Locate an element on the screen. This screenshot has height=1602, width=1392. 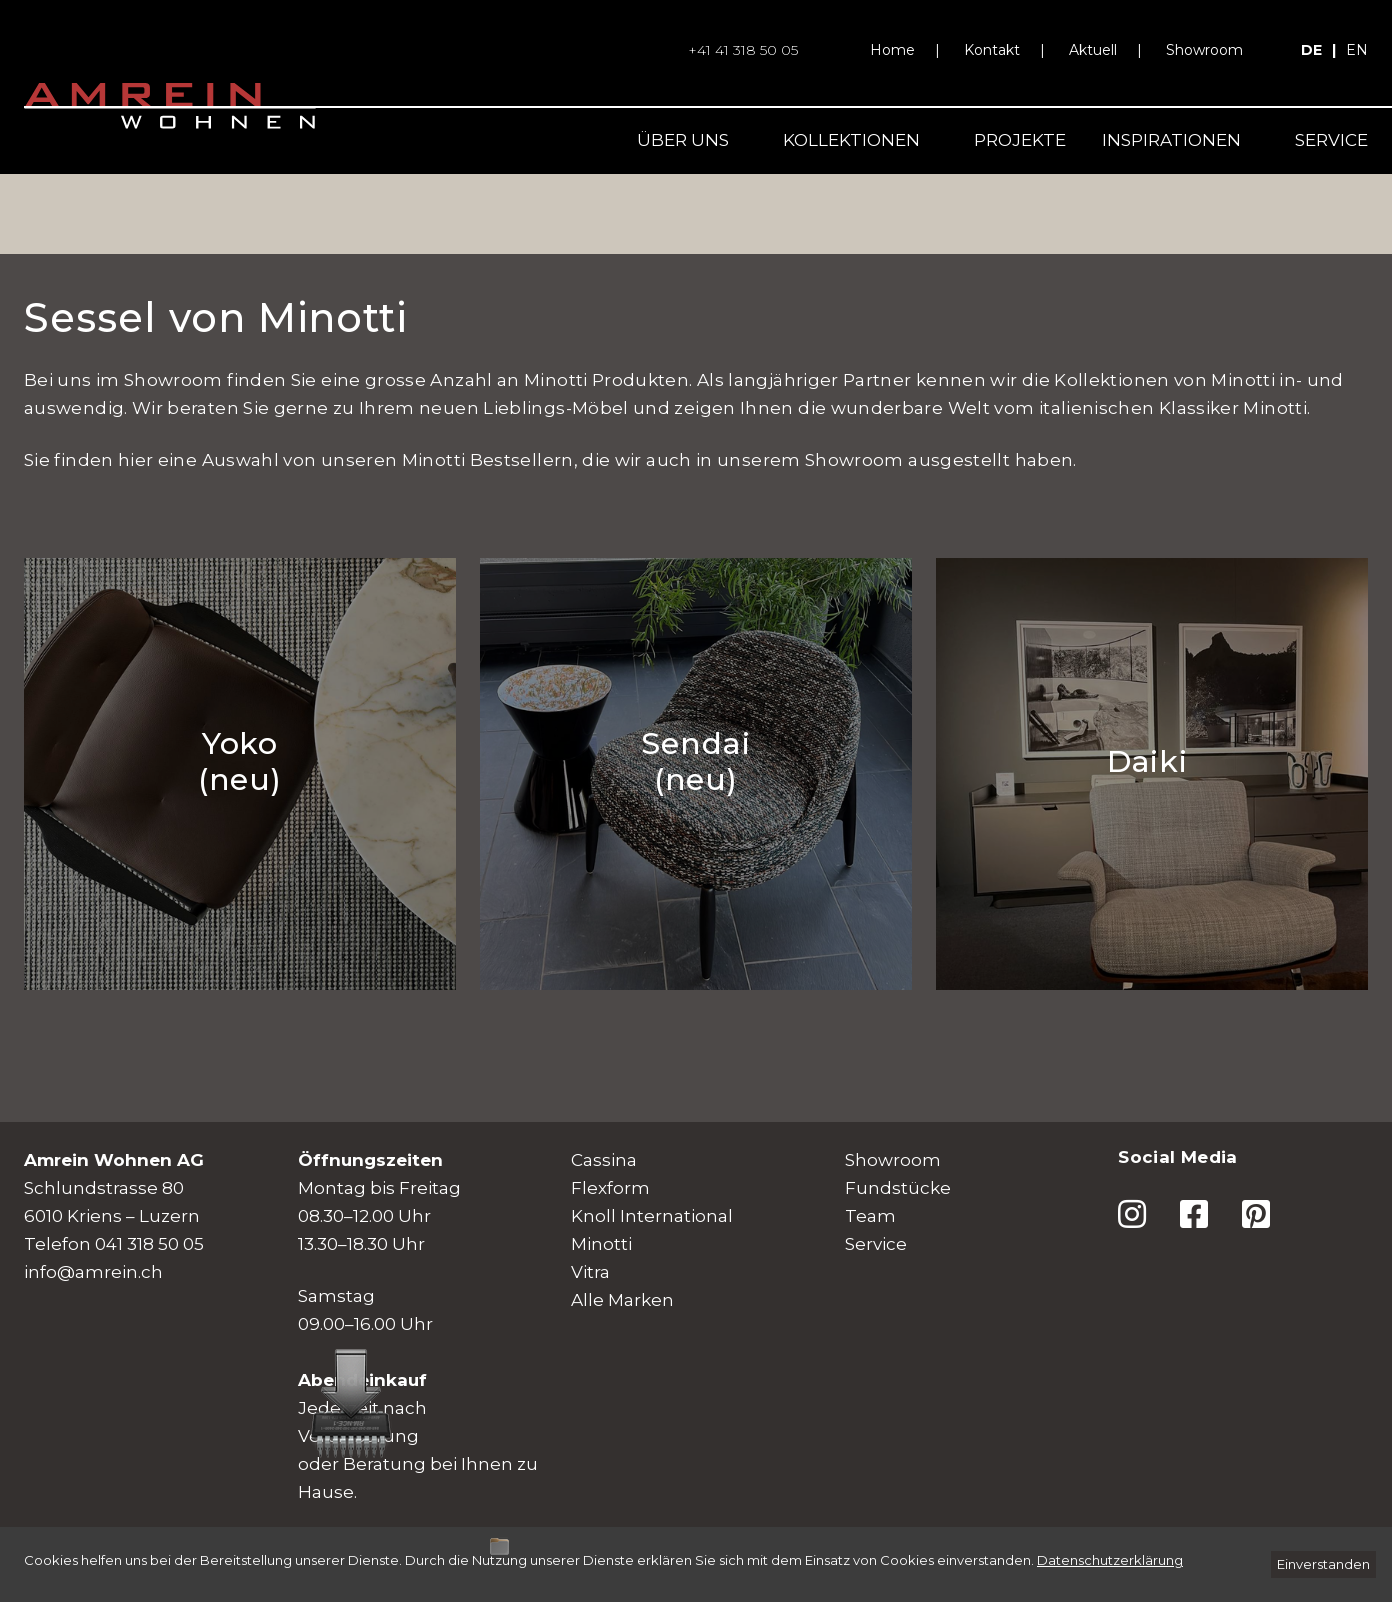
update firmware on connected accessories is located at coordinates (350, 1403).